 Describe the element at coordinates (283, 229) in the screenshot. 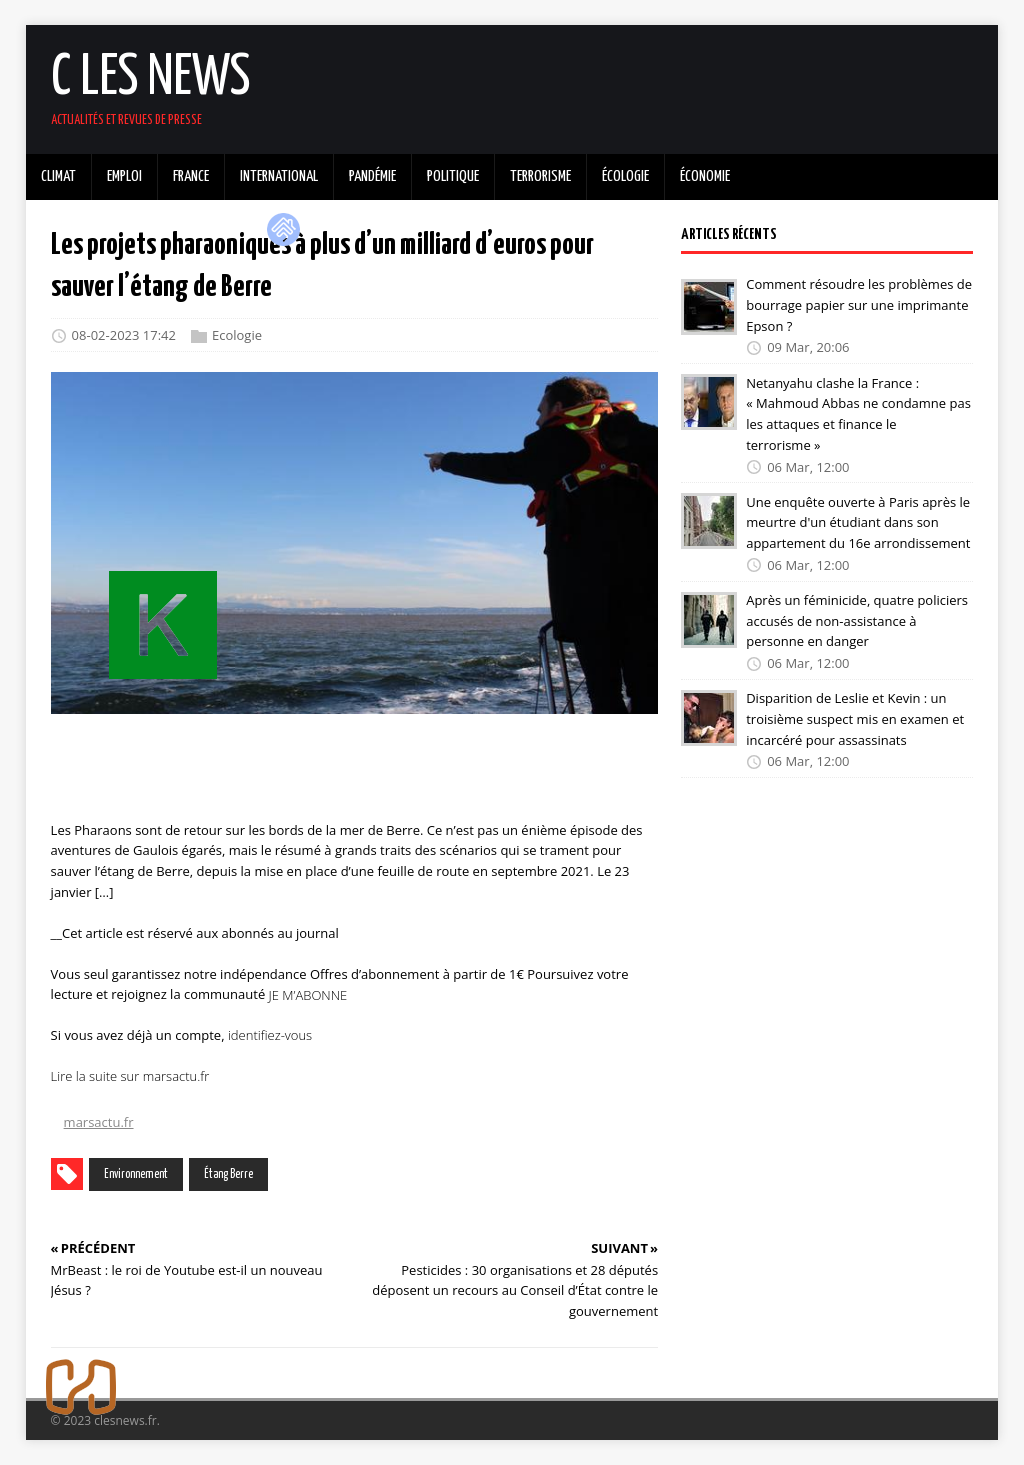

I see `open homebridge app settings` at that location.